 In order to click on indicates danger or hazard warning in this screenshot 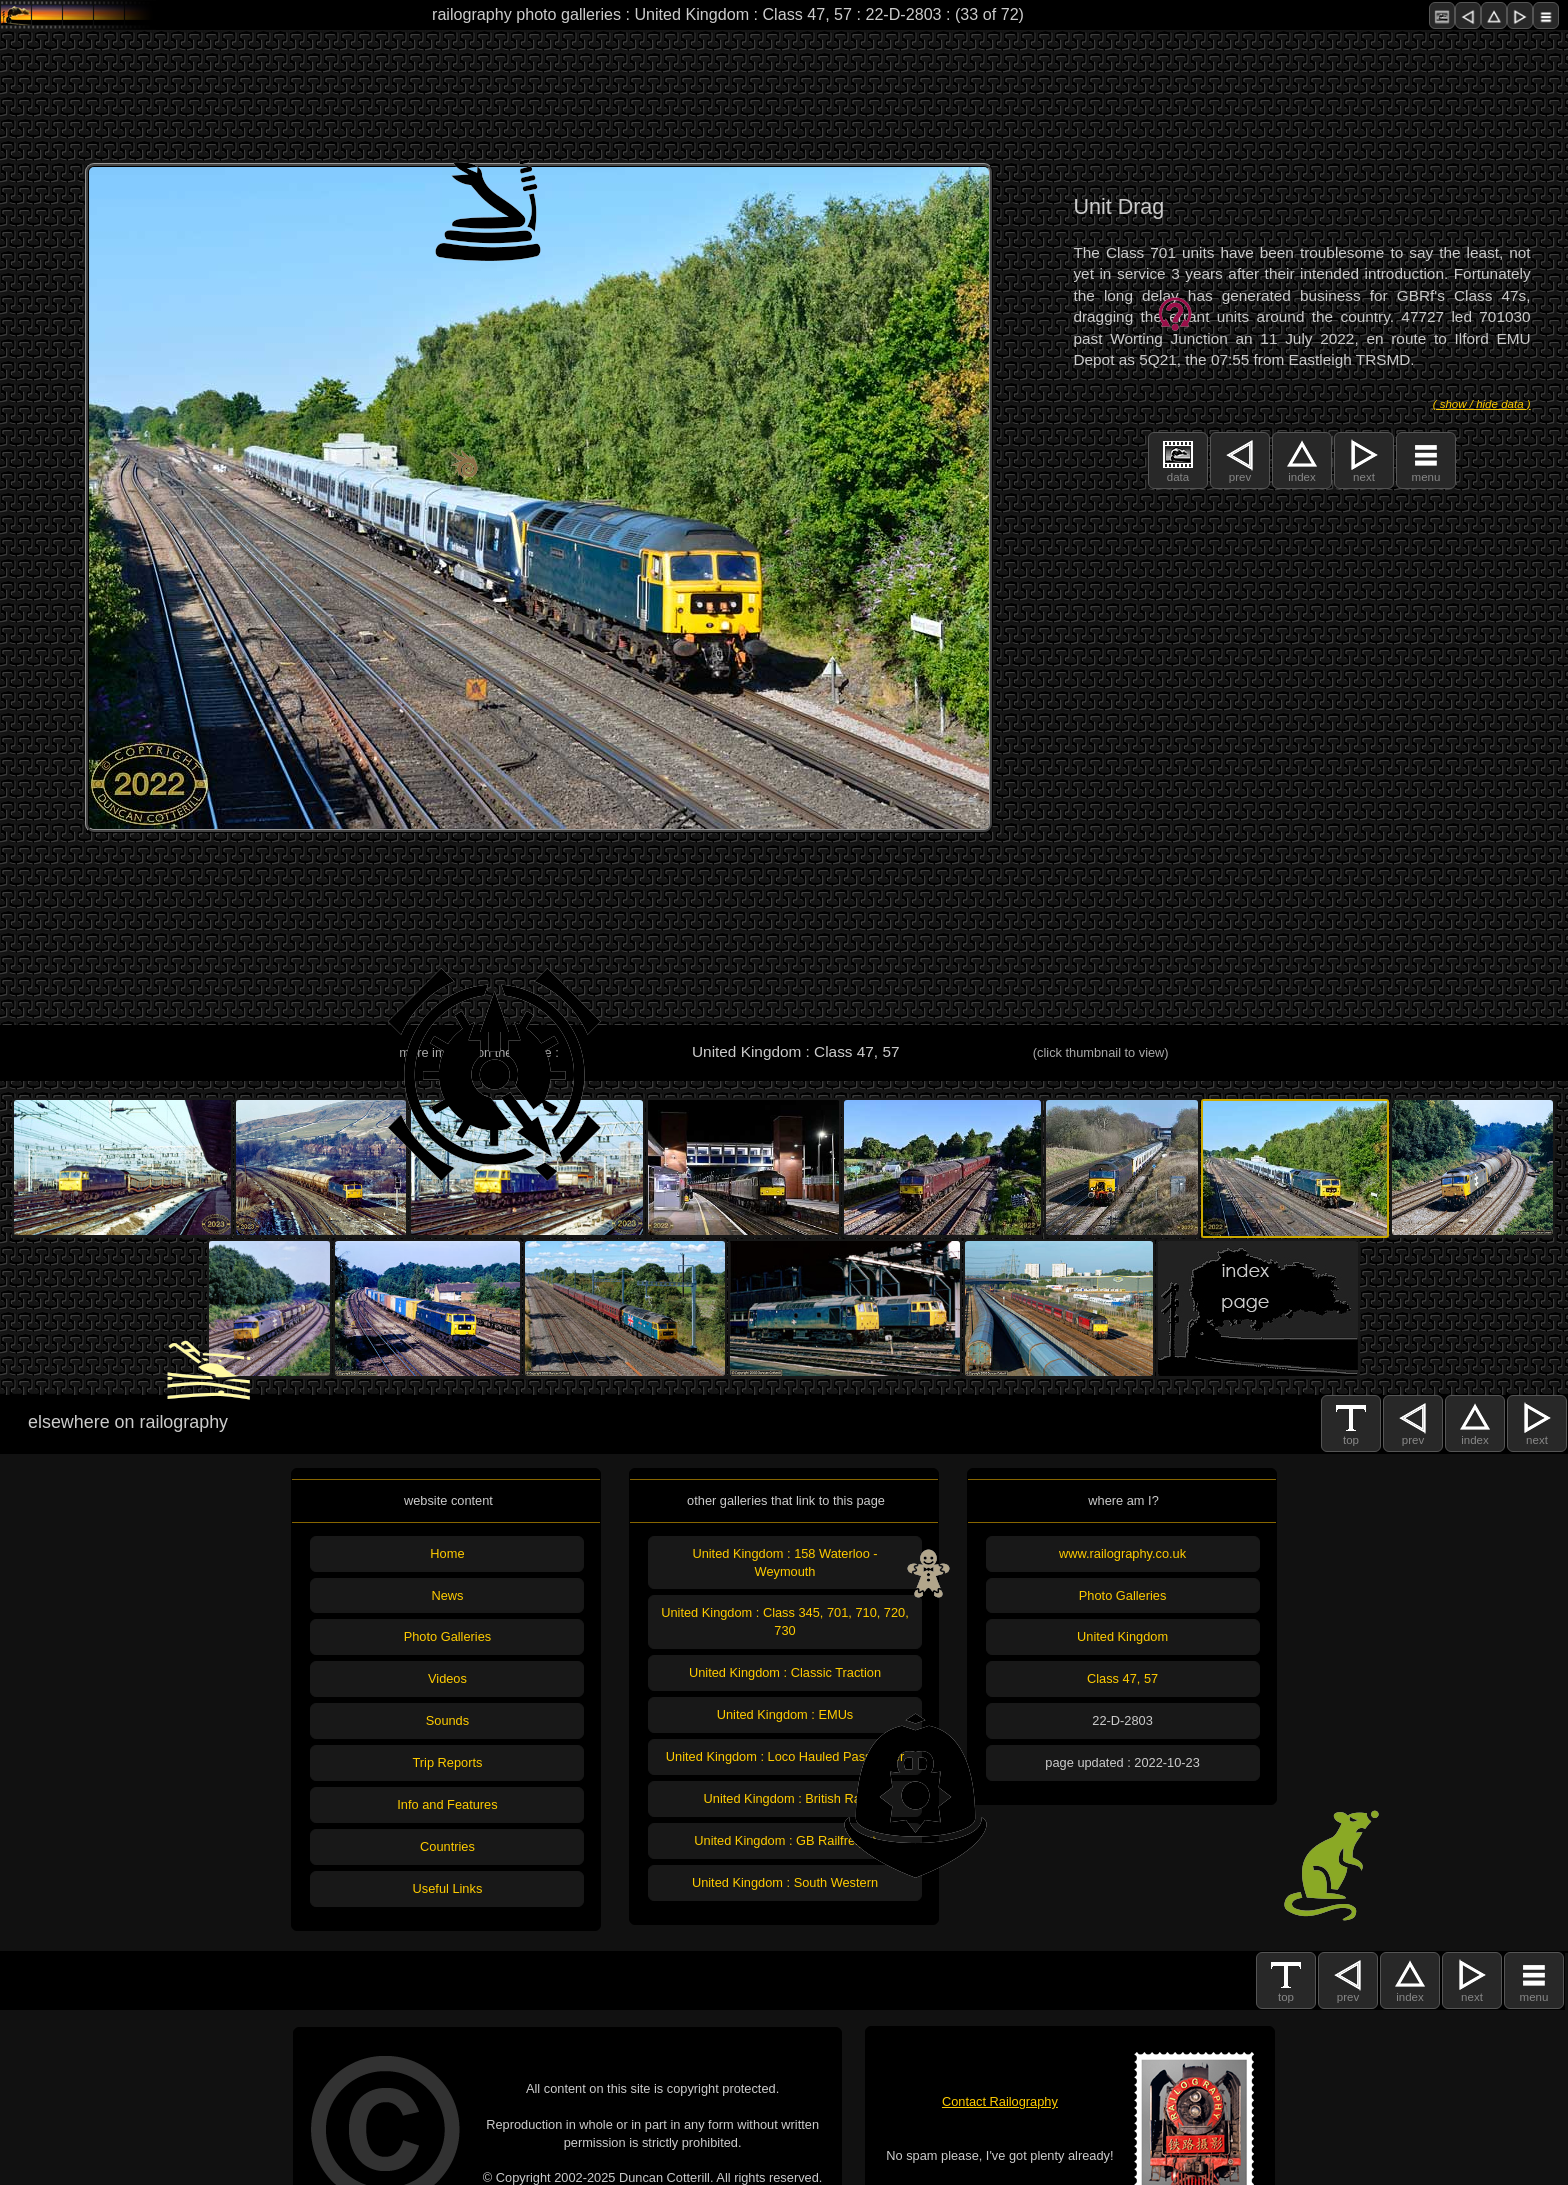, I will do `click(488, 210)`.